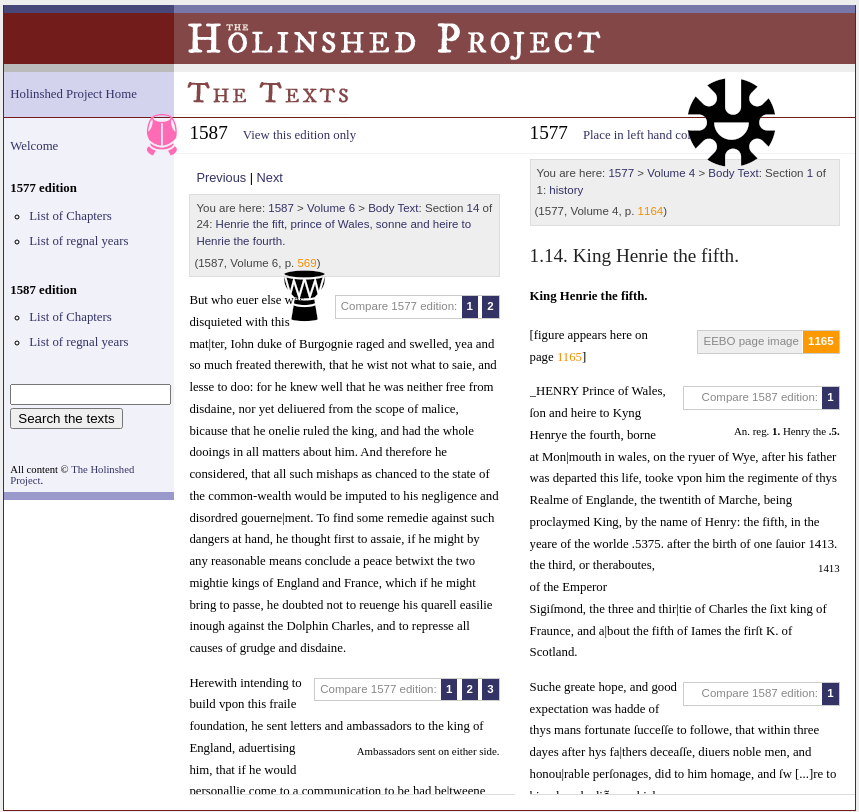  What do you see at coordinates (731, 122) in the screenshot?
I see `decorative abstract game element or badge` at bounding box center [731, 122].